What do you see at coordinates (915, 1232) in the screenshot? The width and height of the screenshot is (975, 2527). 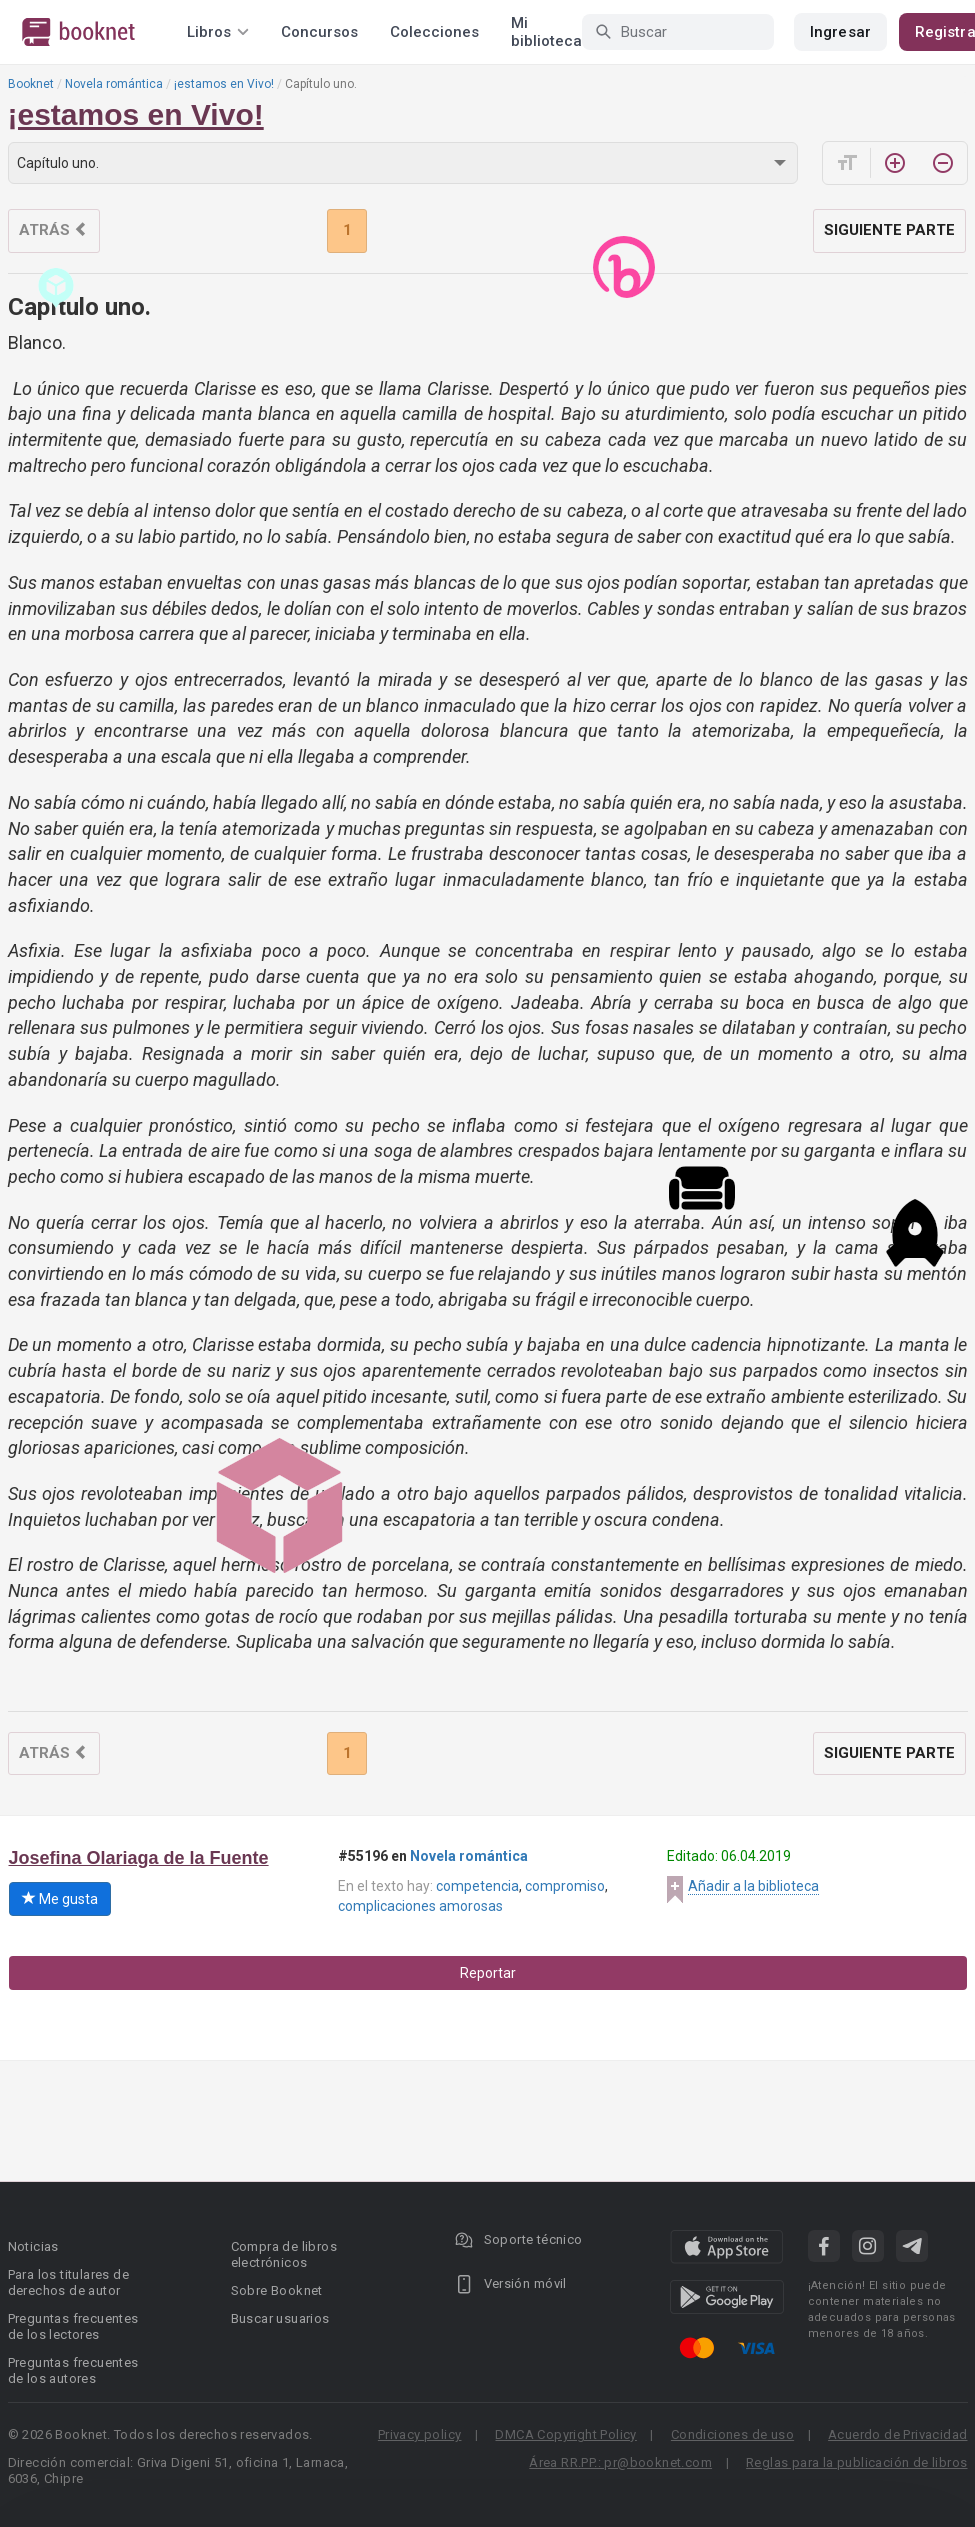 I see `launch or deploy an application` at bounding box center [915, 1232].